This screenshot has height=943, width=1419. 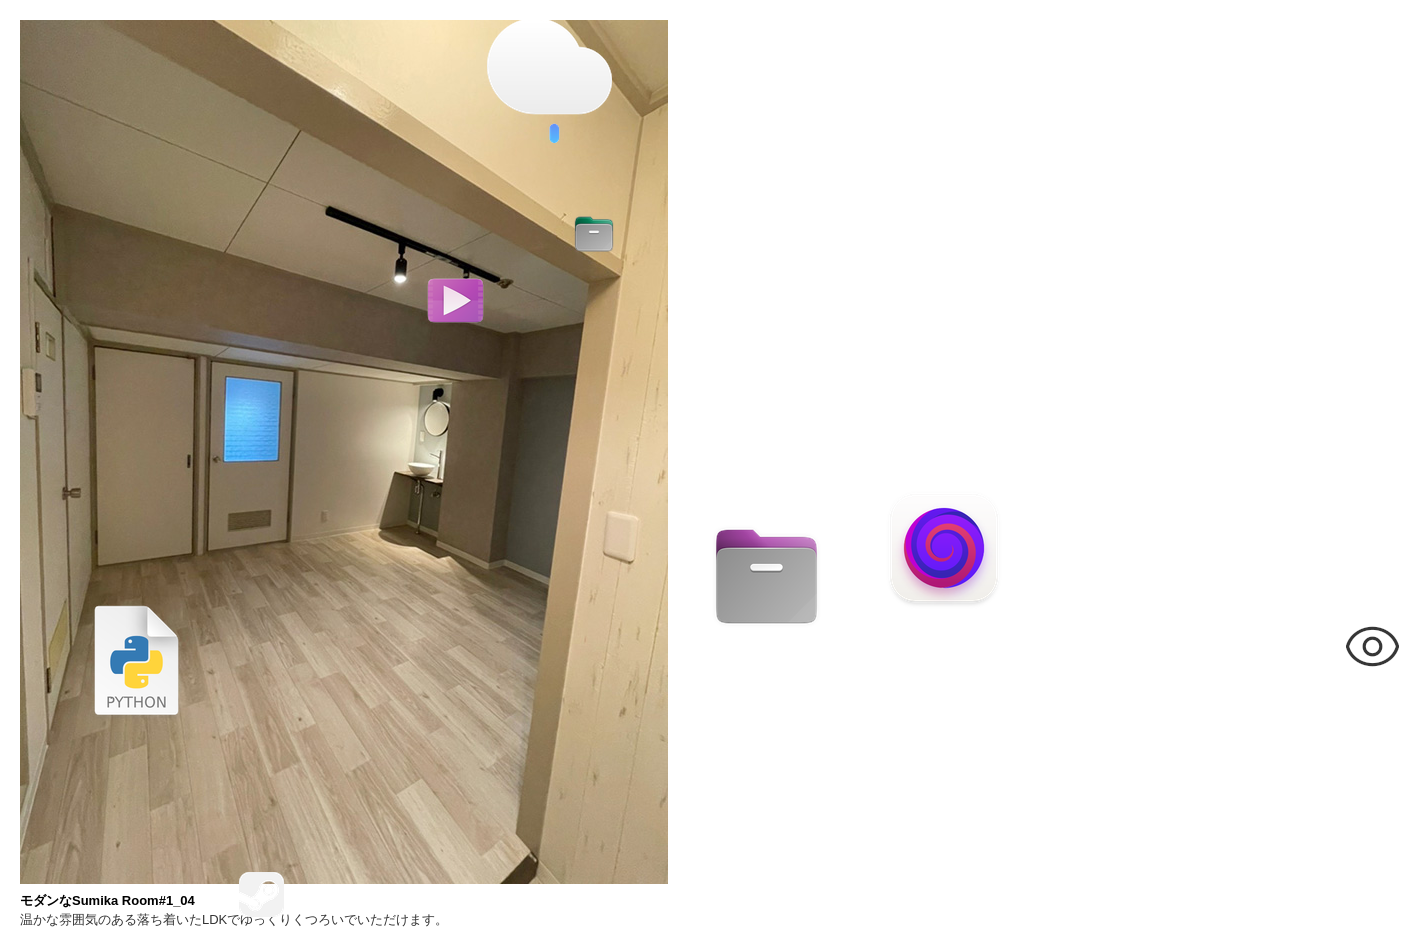 I want to click on open the file manager, so click(x=766, y=576).